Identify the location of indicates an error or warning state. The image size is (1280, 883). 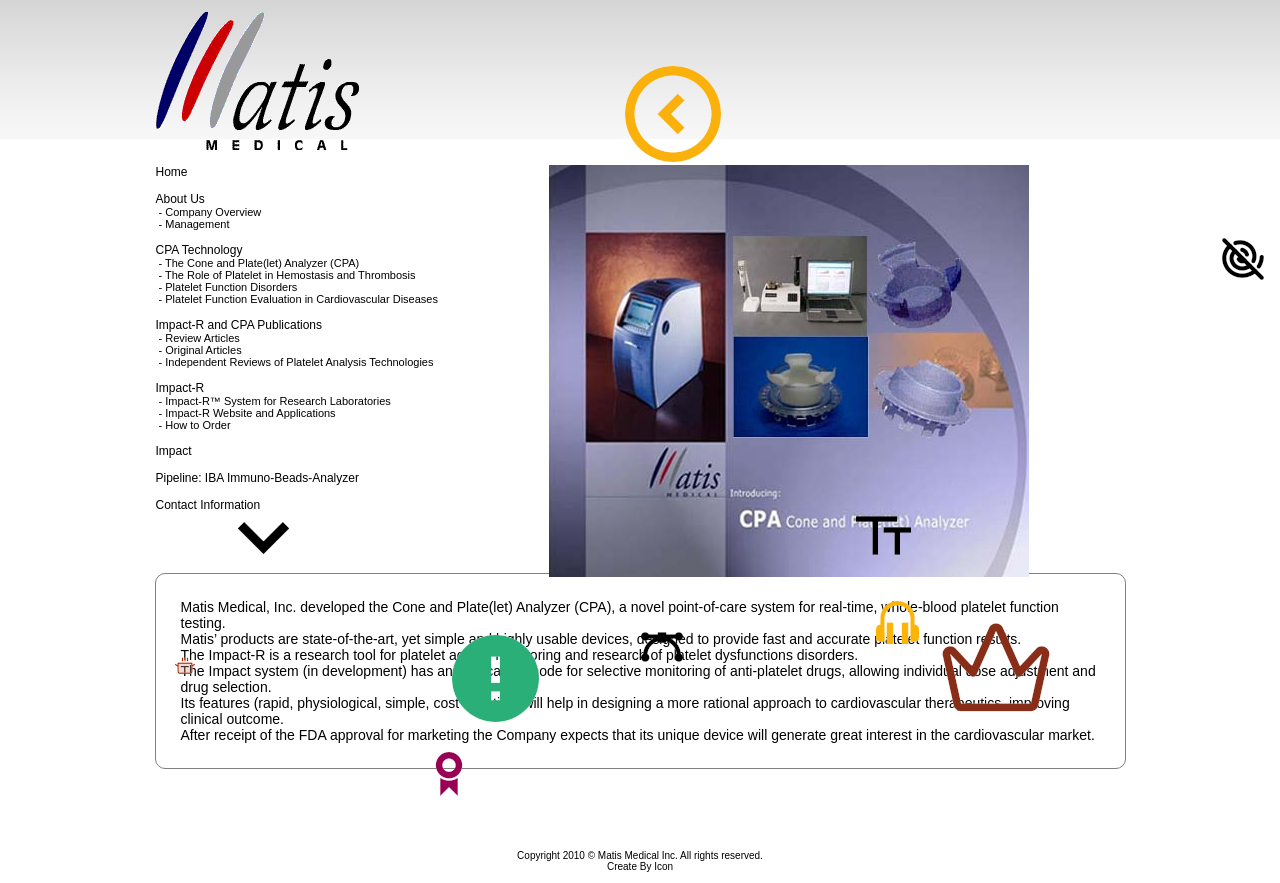
(495, 678).